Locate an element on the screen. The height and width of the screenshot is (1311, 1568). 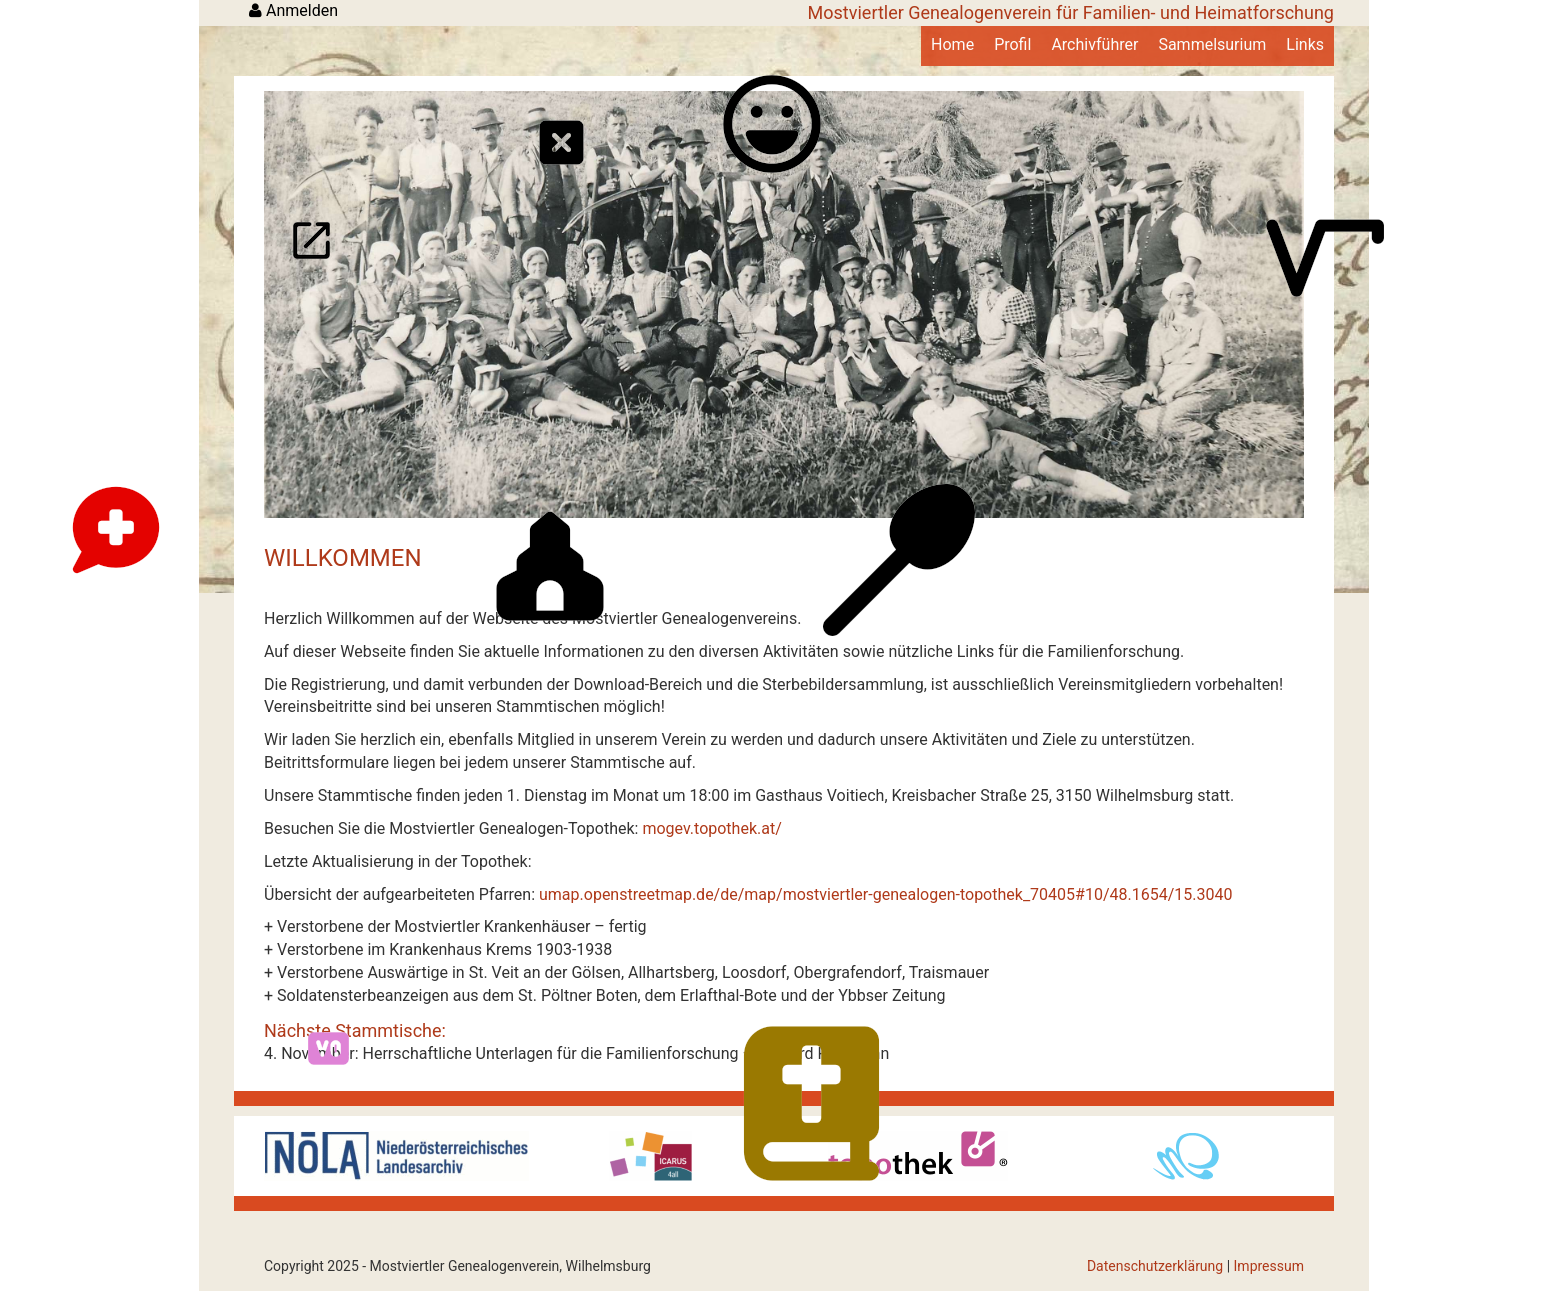
find nearby places of worship is located at coordinates (550, 567).